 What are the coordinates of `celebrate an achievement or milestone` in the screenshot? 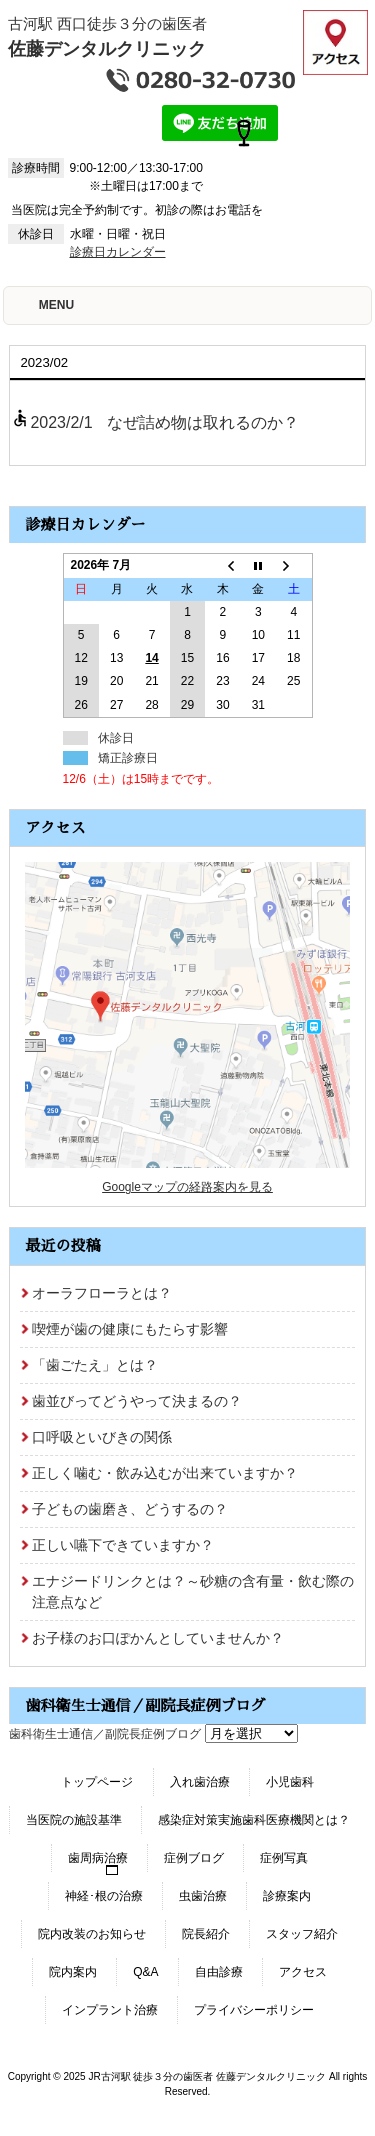 It's located at (244, 133).